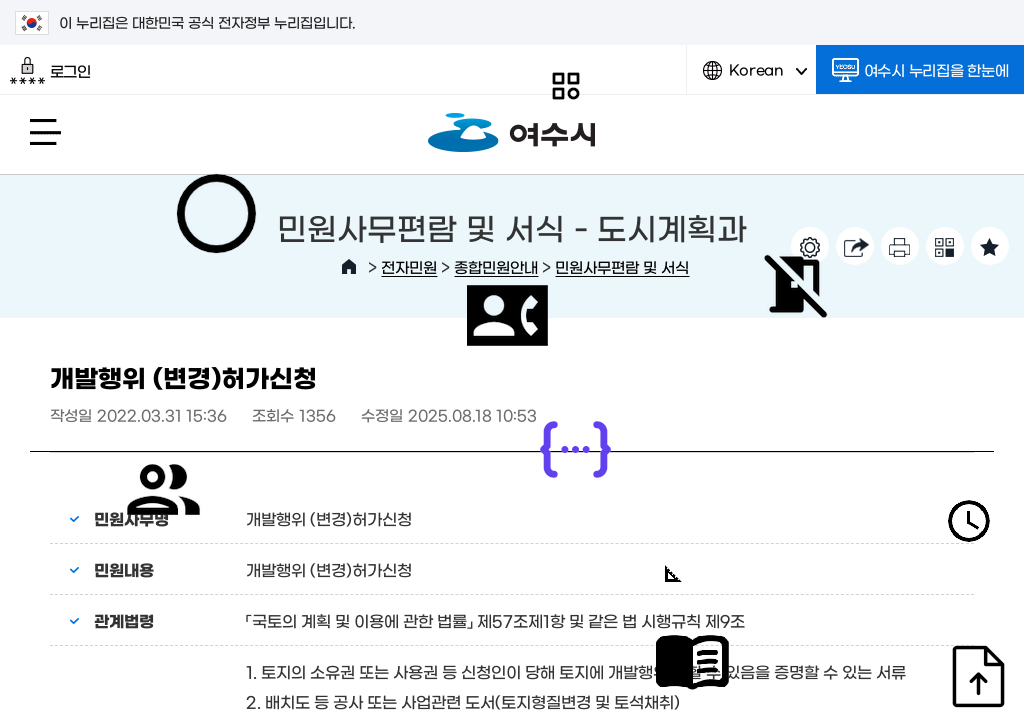 The image size is (1024, 720). What do you see at coordinates (566, 86) in the screenshot?
I see `browse categories or sections` at bounding box center [566, 86].